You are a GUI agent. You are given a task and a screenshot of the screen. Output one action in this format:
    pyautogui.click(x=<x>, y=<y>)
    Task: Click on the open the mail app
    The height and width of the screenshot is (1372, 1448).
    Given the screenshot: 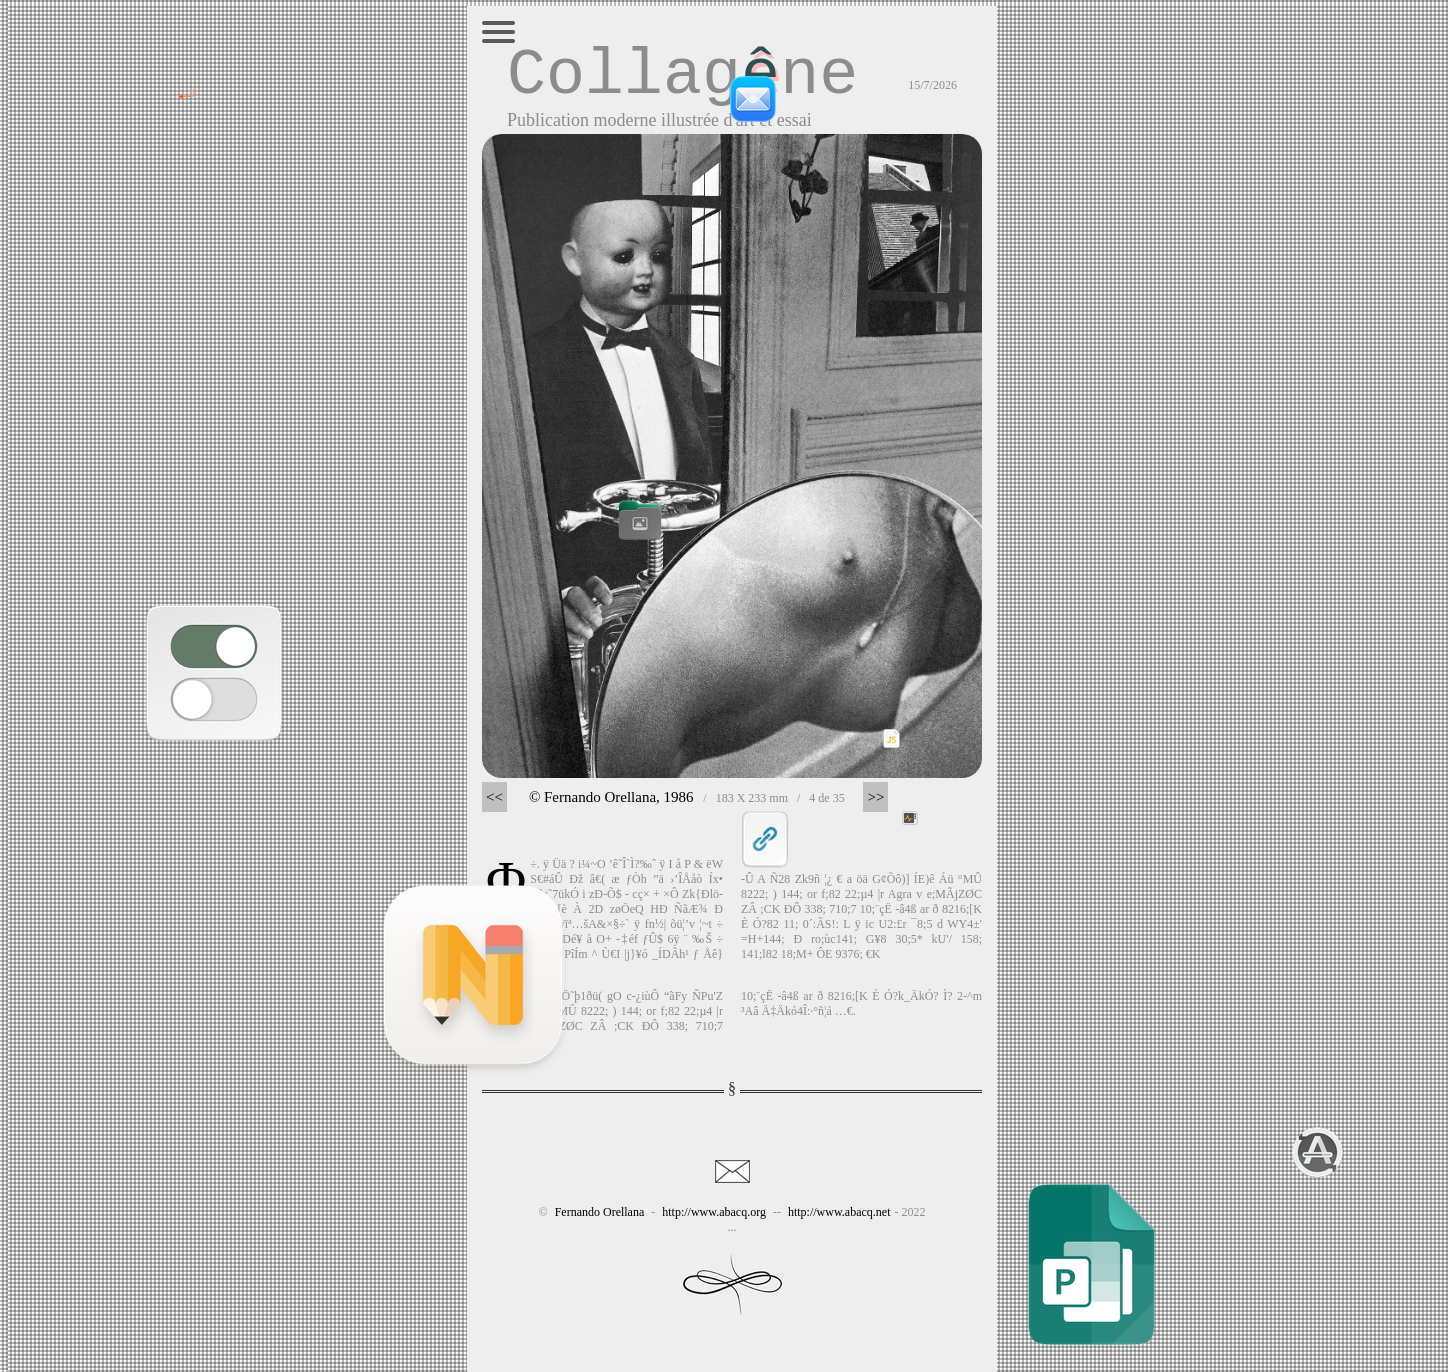 What is the action you would take?
    pyautogui.click(x=753, y=99)
    